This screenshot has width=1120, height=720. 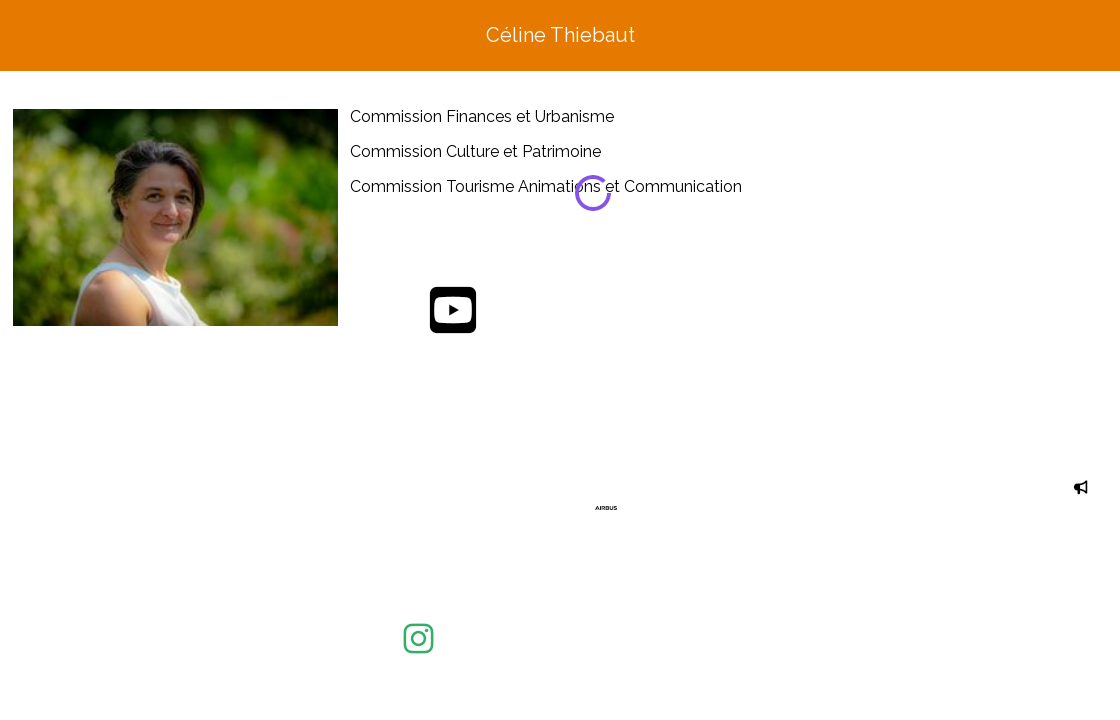 I want to click on make an announcement, so click(x=1081, y=487).